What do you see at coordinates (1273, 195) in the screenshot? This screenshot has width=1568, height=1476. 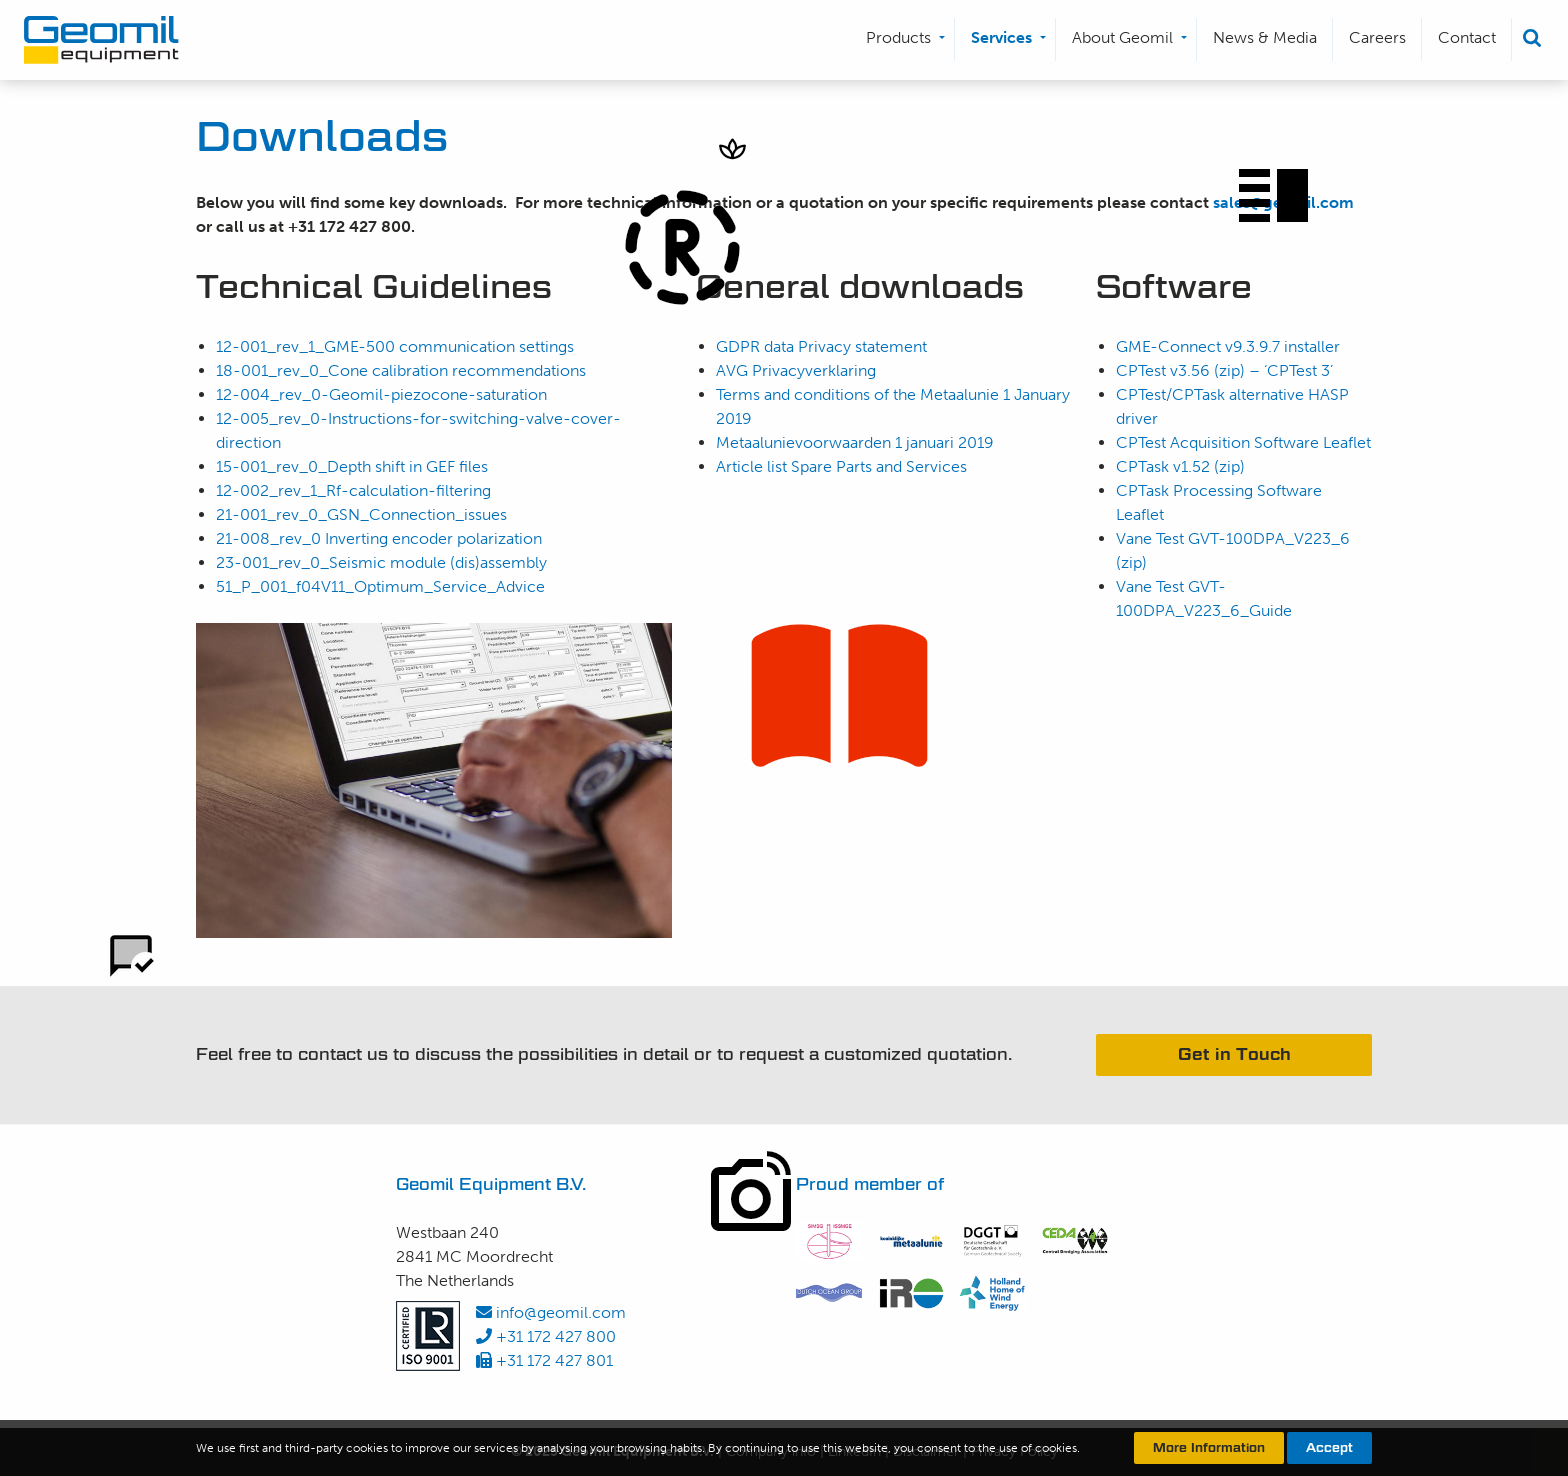 I see `toggle vertical split view layout` at bounding box center [1273, 195].